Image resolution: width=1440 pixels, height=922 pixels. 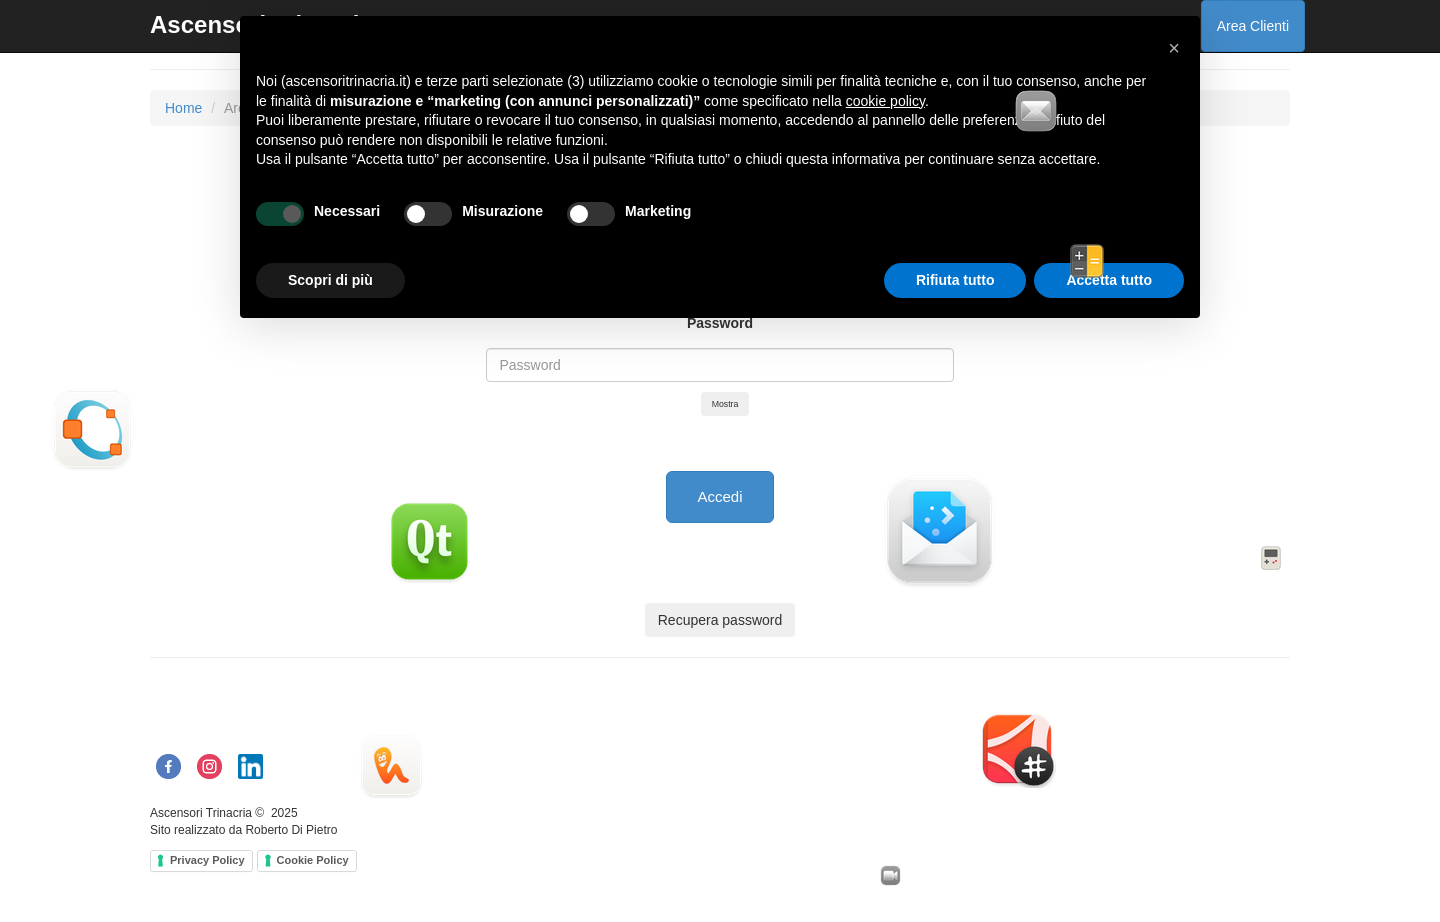 I want to click on open FaceTime to start a video call, so click(x=890, y=875).